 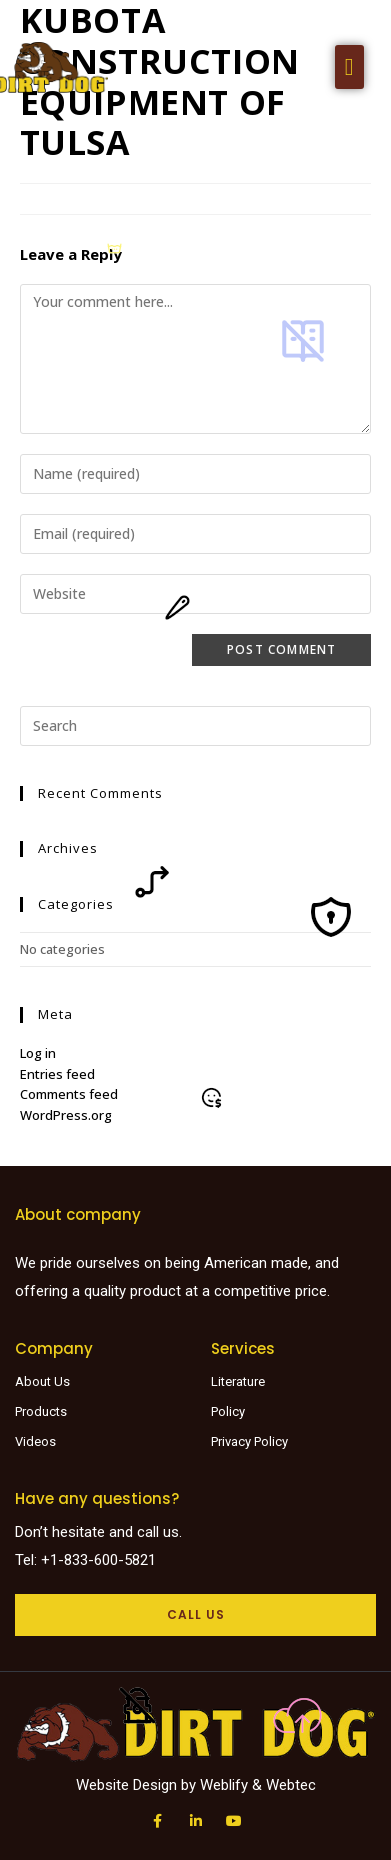 What do you see at coordinates (114, 248) in the screenshot?
I see `wash at medium temperature setting` at bounding box center [114, 248].